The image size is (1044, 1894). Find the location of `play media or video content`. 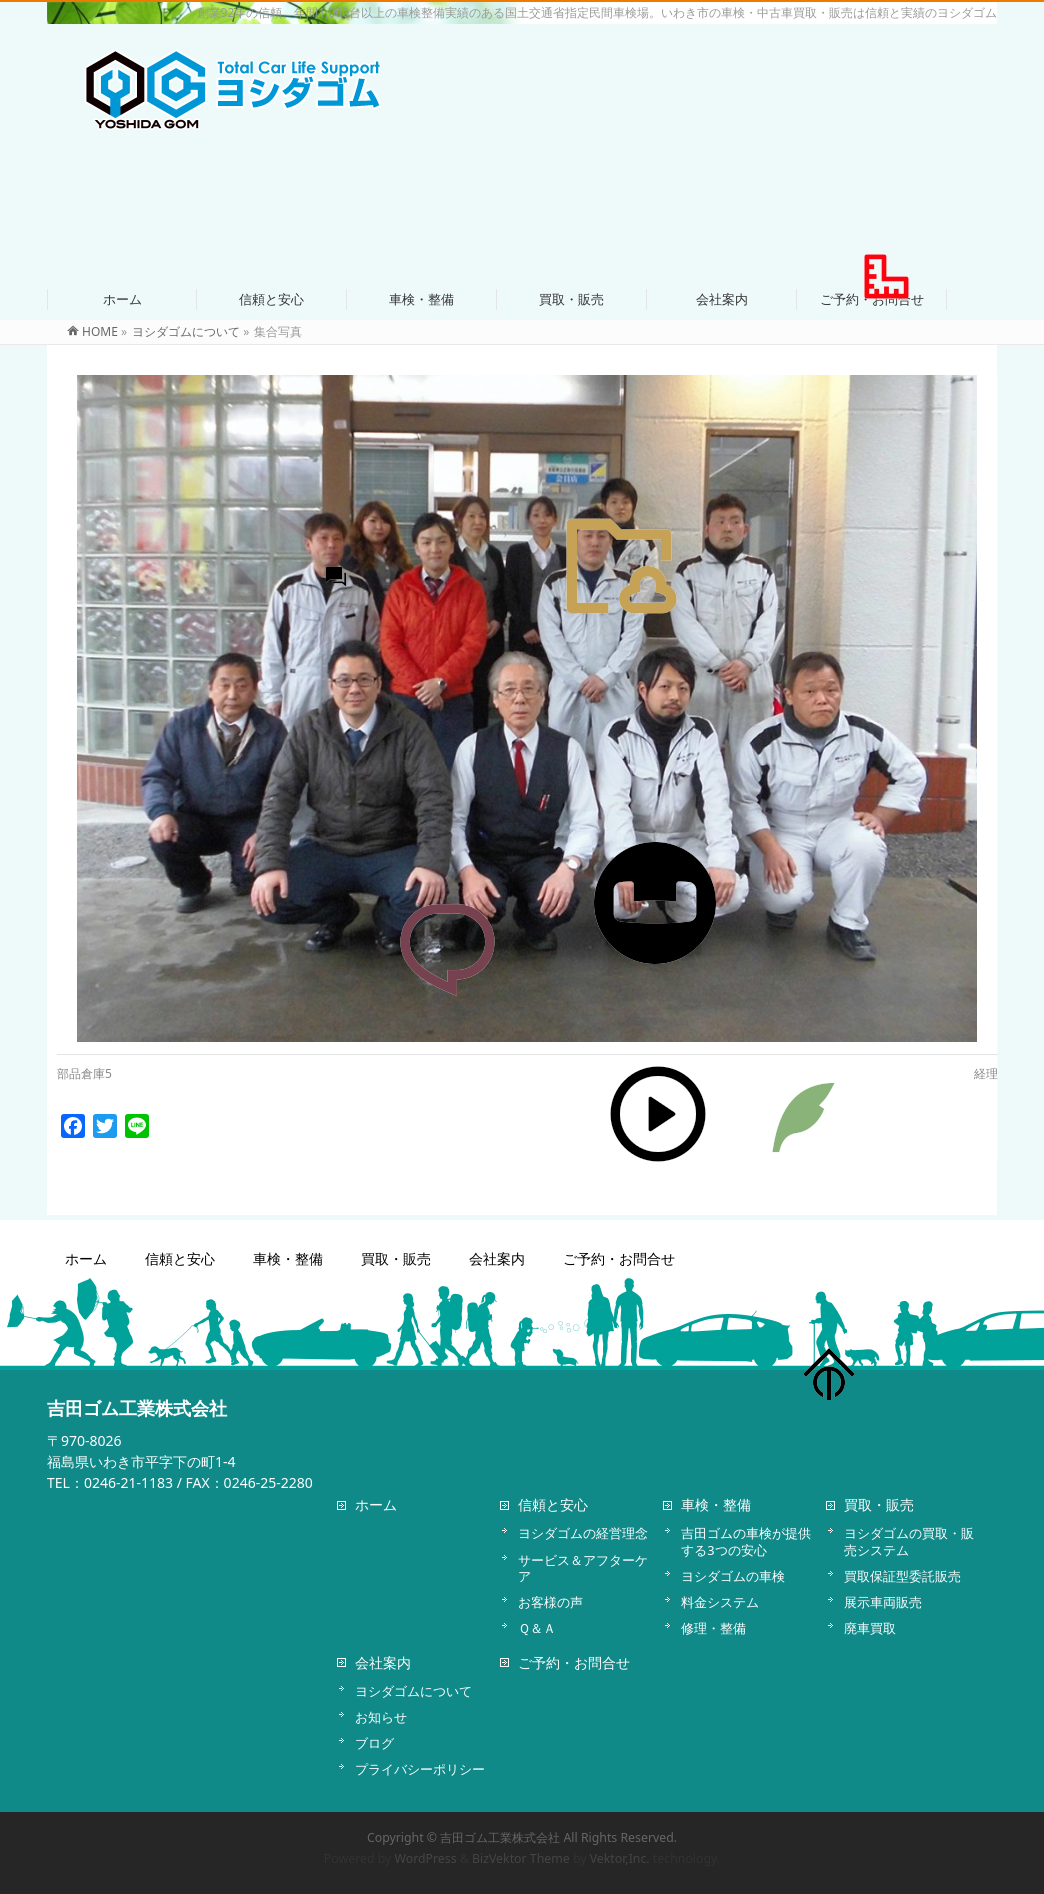

play media or video content is located at coordinates (658, 1114).